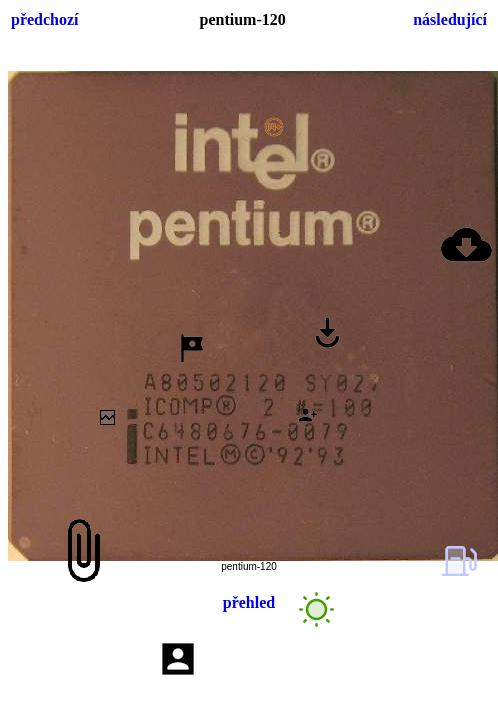 The height and width of the screenshot is (720, 498). What do you see at coordinates (316, 609) in the screenshot?
I see `reduce screen brightness` at bounding box center [316, 609].